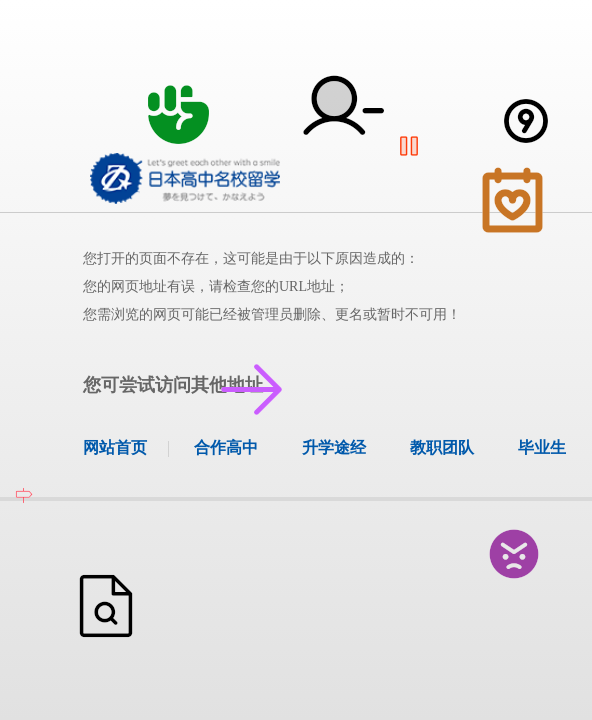  Describe the element at coordinates (106, 606) in the screenshot. I see `search within a document` at that location.